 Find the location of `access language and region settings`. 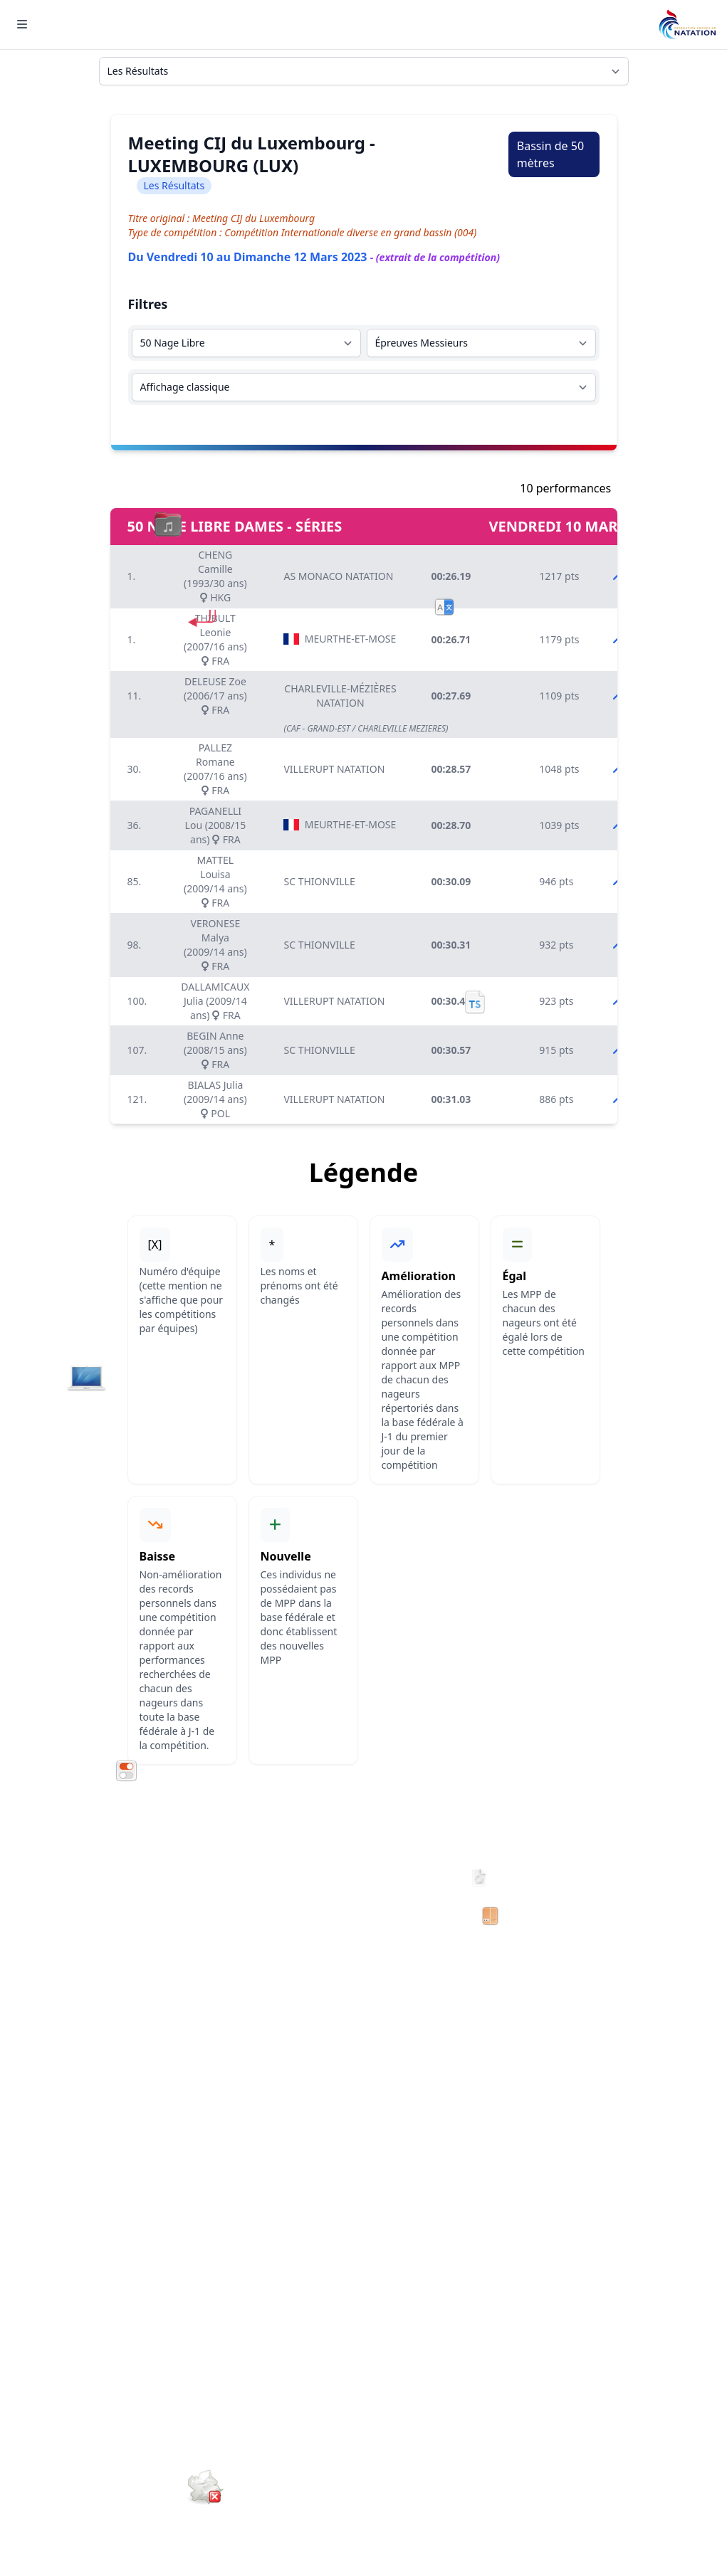

access language and region settings is located at coordinates (444, 607).